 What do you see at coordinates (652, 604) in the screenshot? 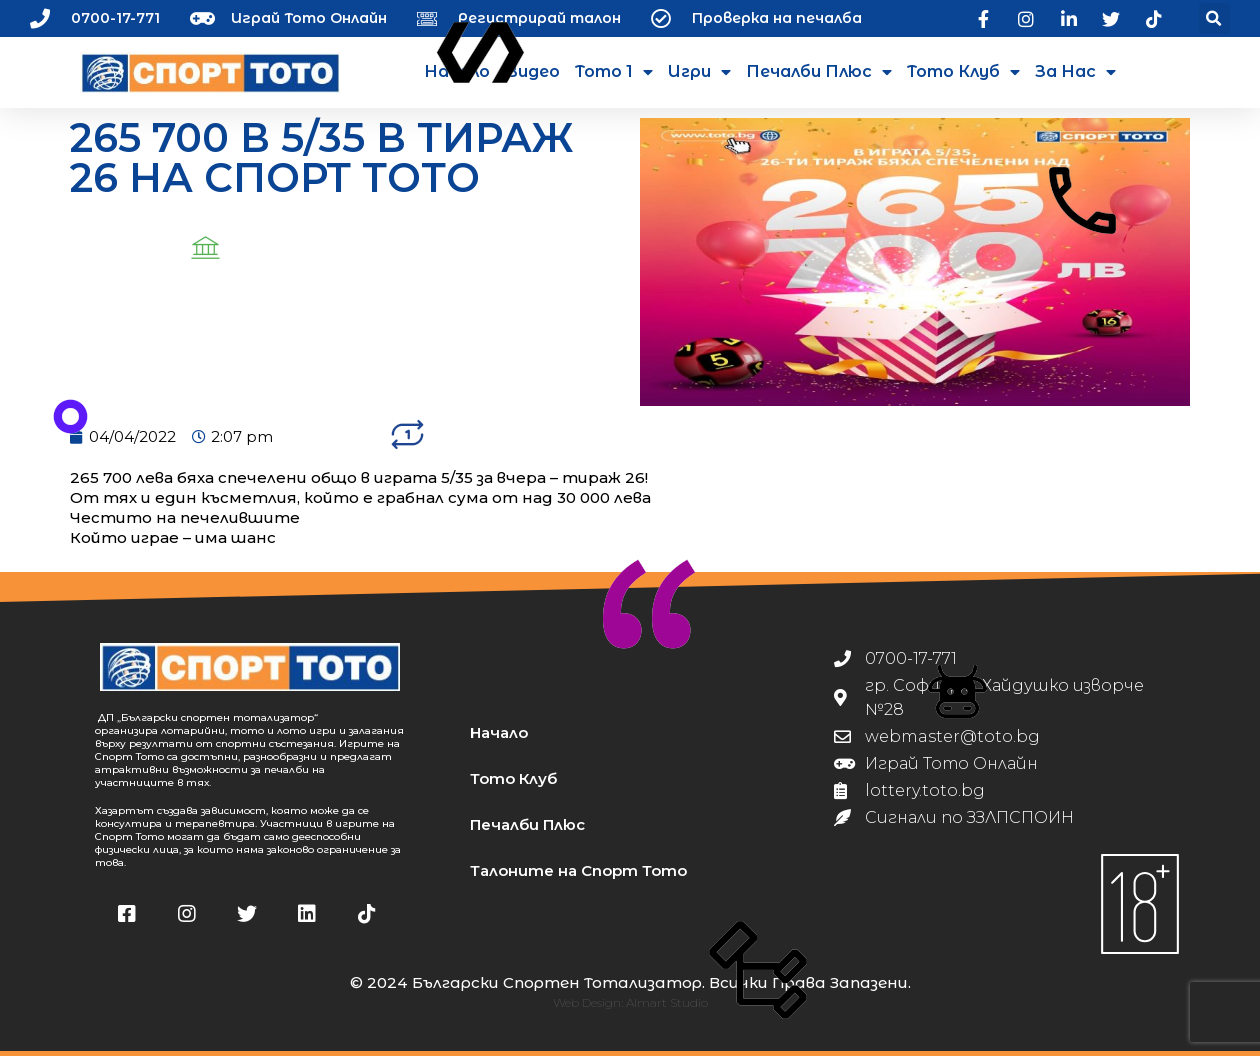
I see `insert a block quote` at bounding box center [652, 604].